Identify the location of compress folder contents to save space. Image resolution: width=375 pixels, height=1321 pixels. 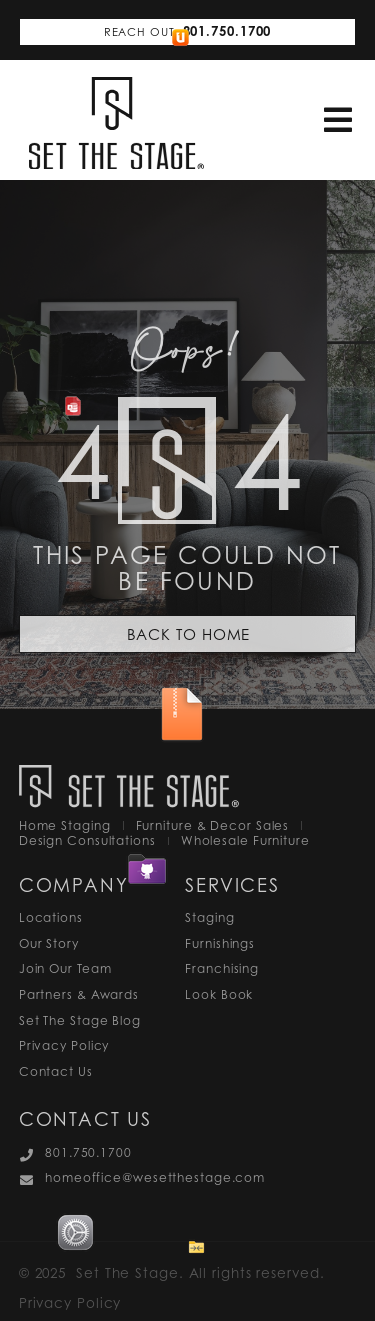
(196, 1247).